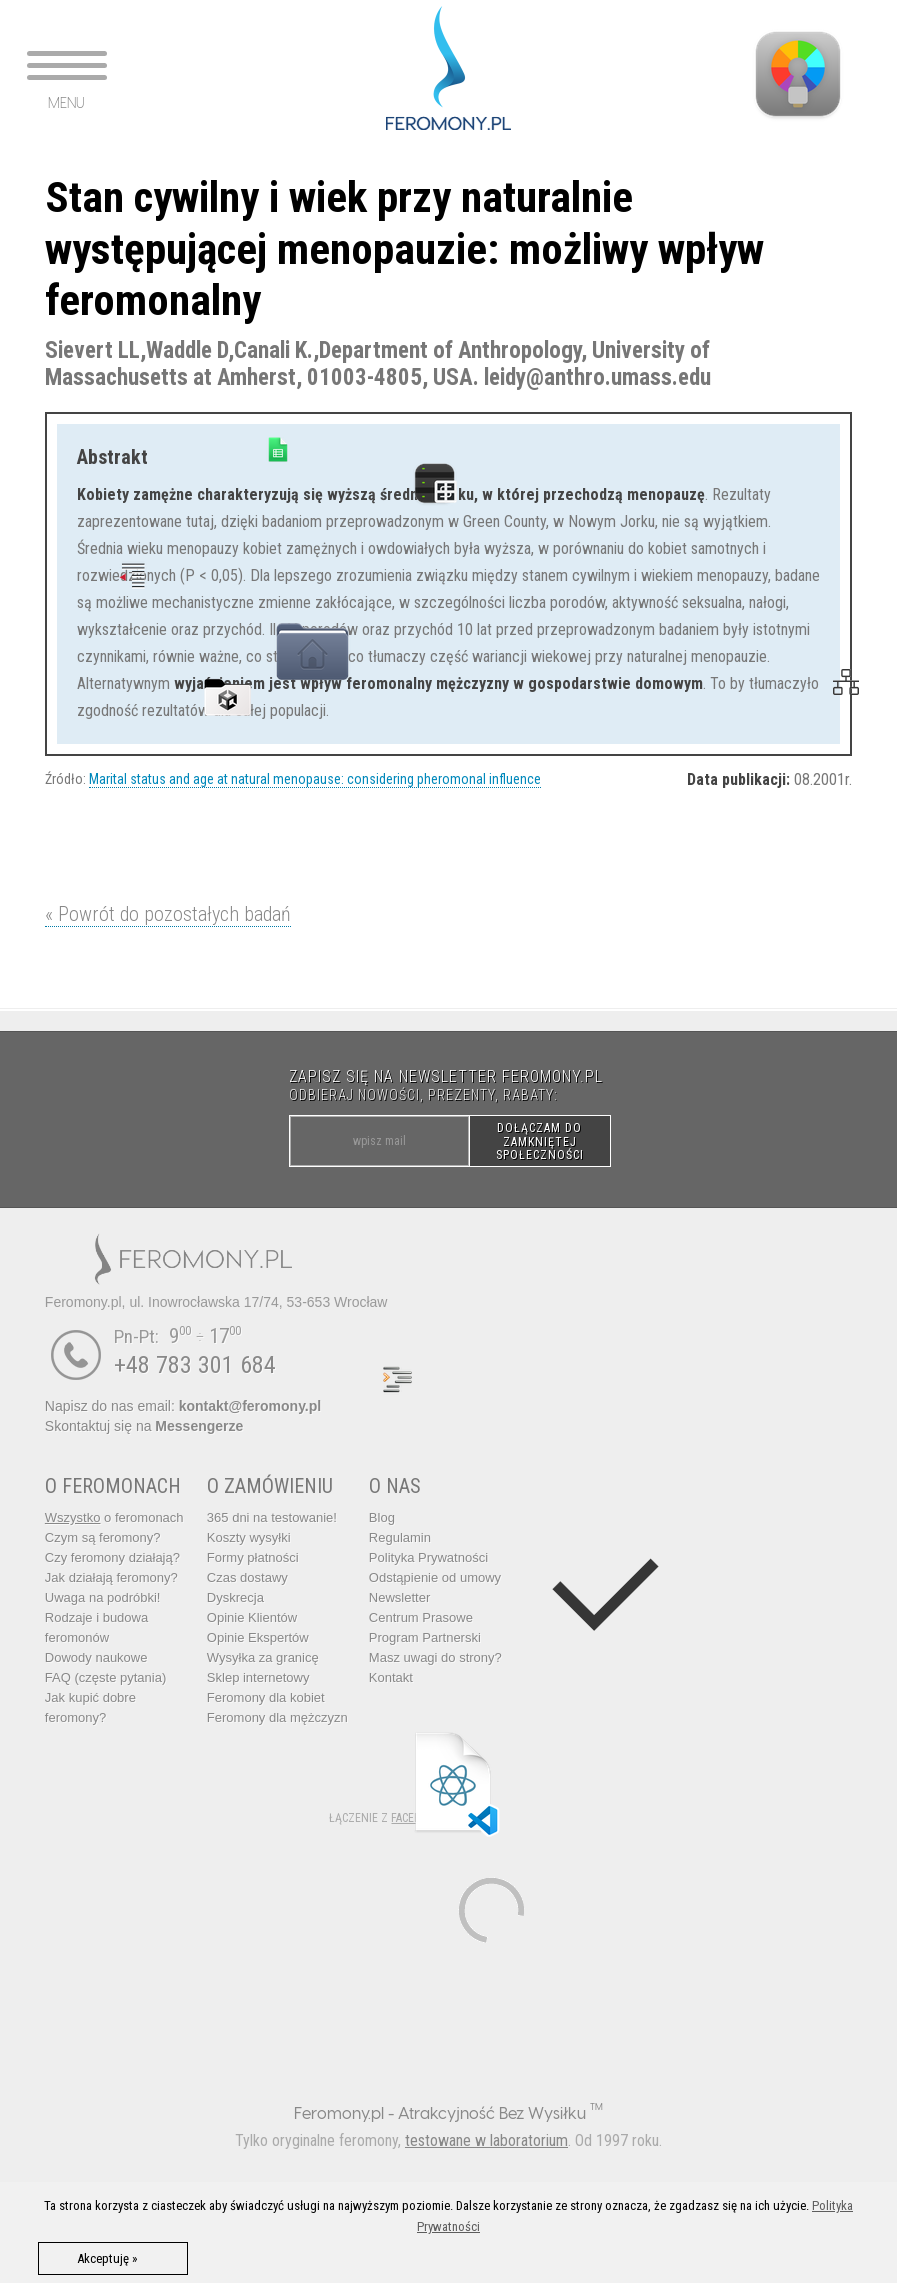 The height and width of the screenshot is (2283, 897). What do you see at coordinates (227, 698) in the screenshot?
I see `open unity game engine project files` at bounding box center [227, 698].